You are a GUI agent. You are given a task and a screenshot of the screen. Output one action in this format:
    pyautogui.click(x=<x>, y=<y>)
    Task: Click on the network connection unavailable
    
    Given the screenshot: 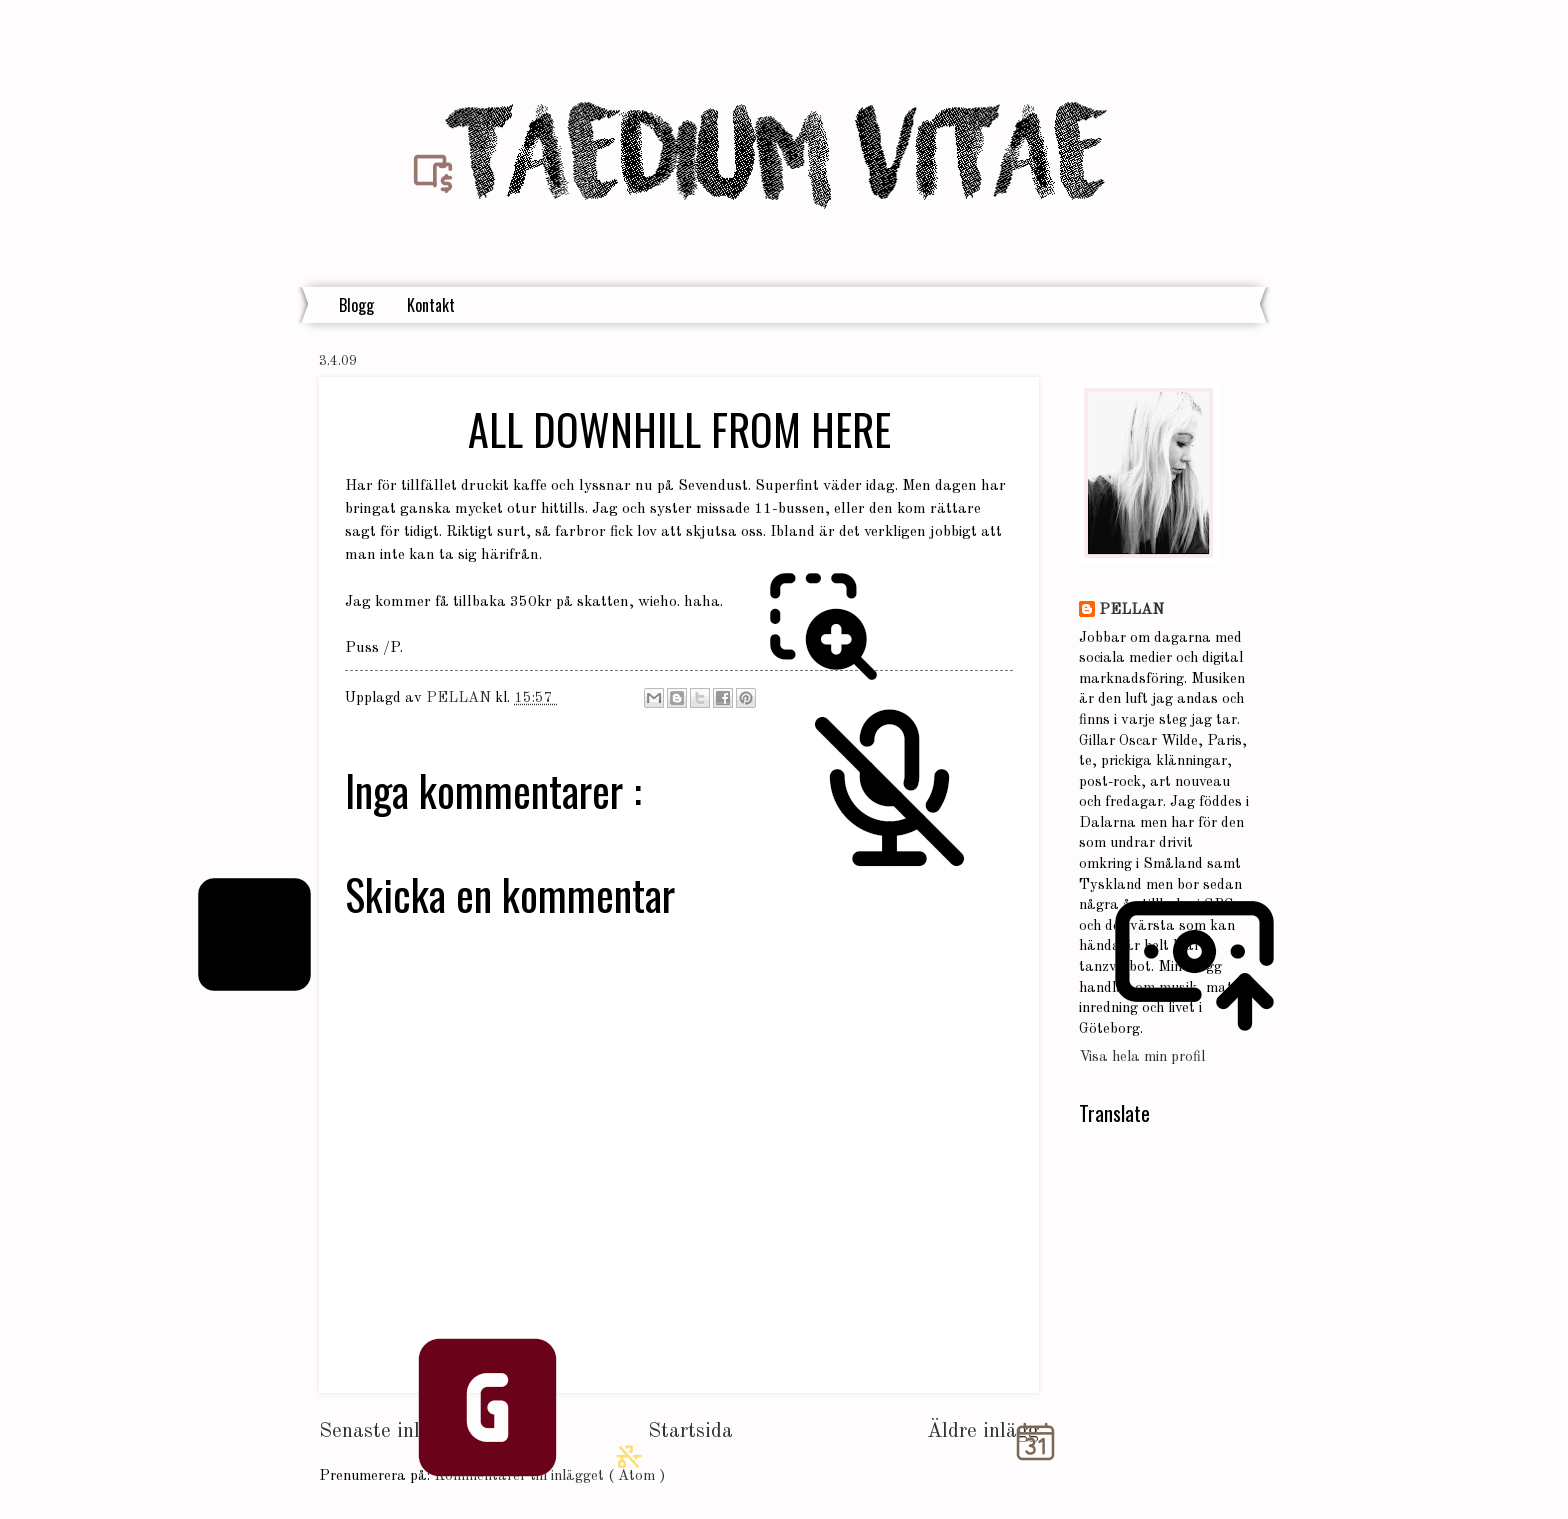 What is the action you would take?
    pyautogui.click(x=629, y=1457)
    